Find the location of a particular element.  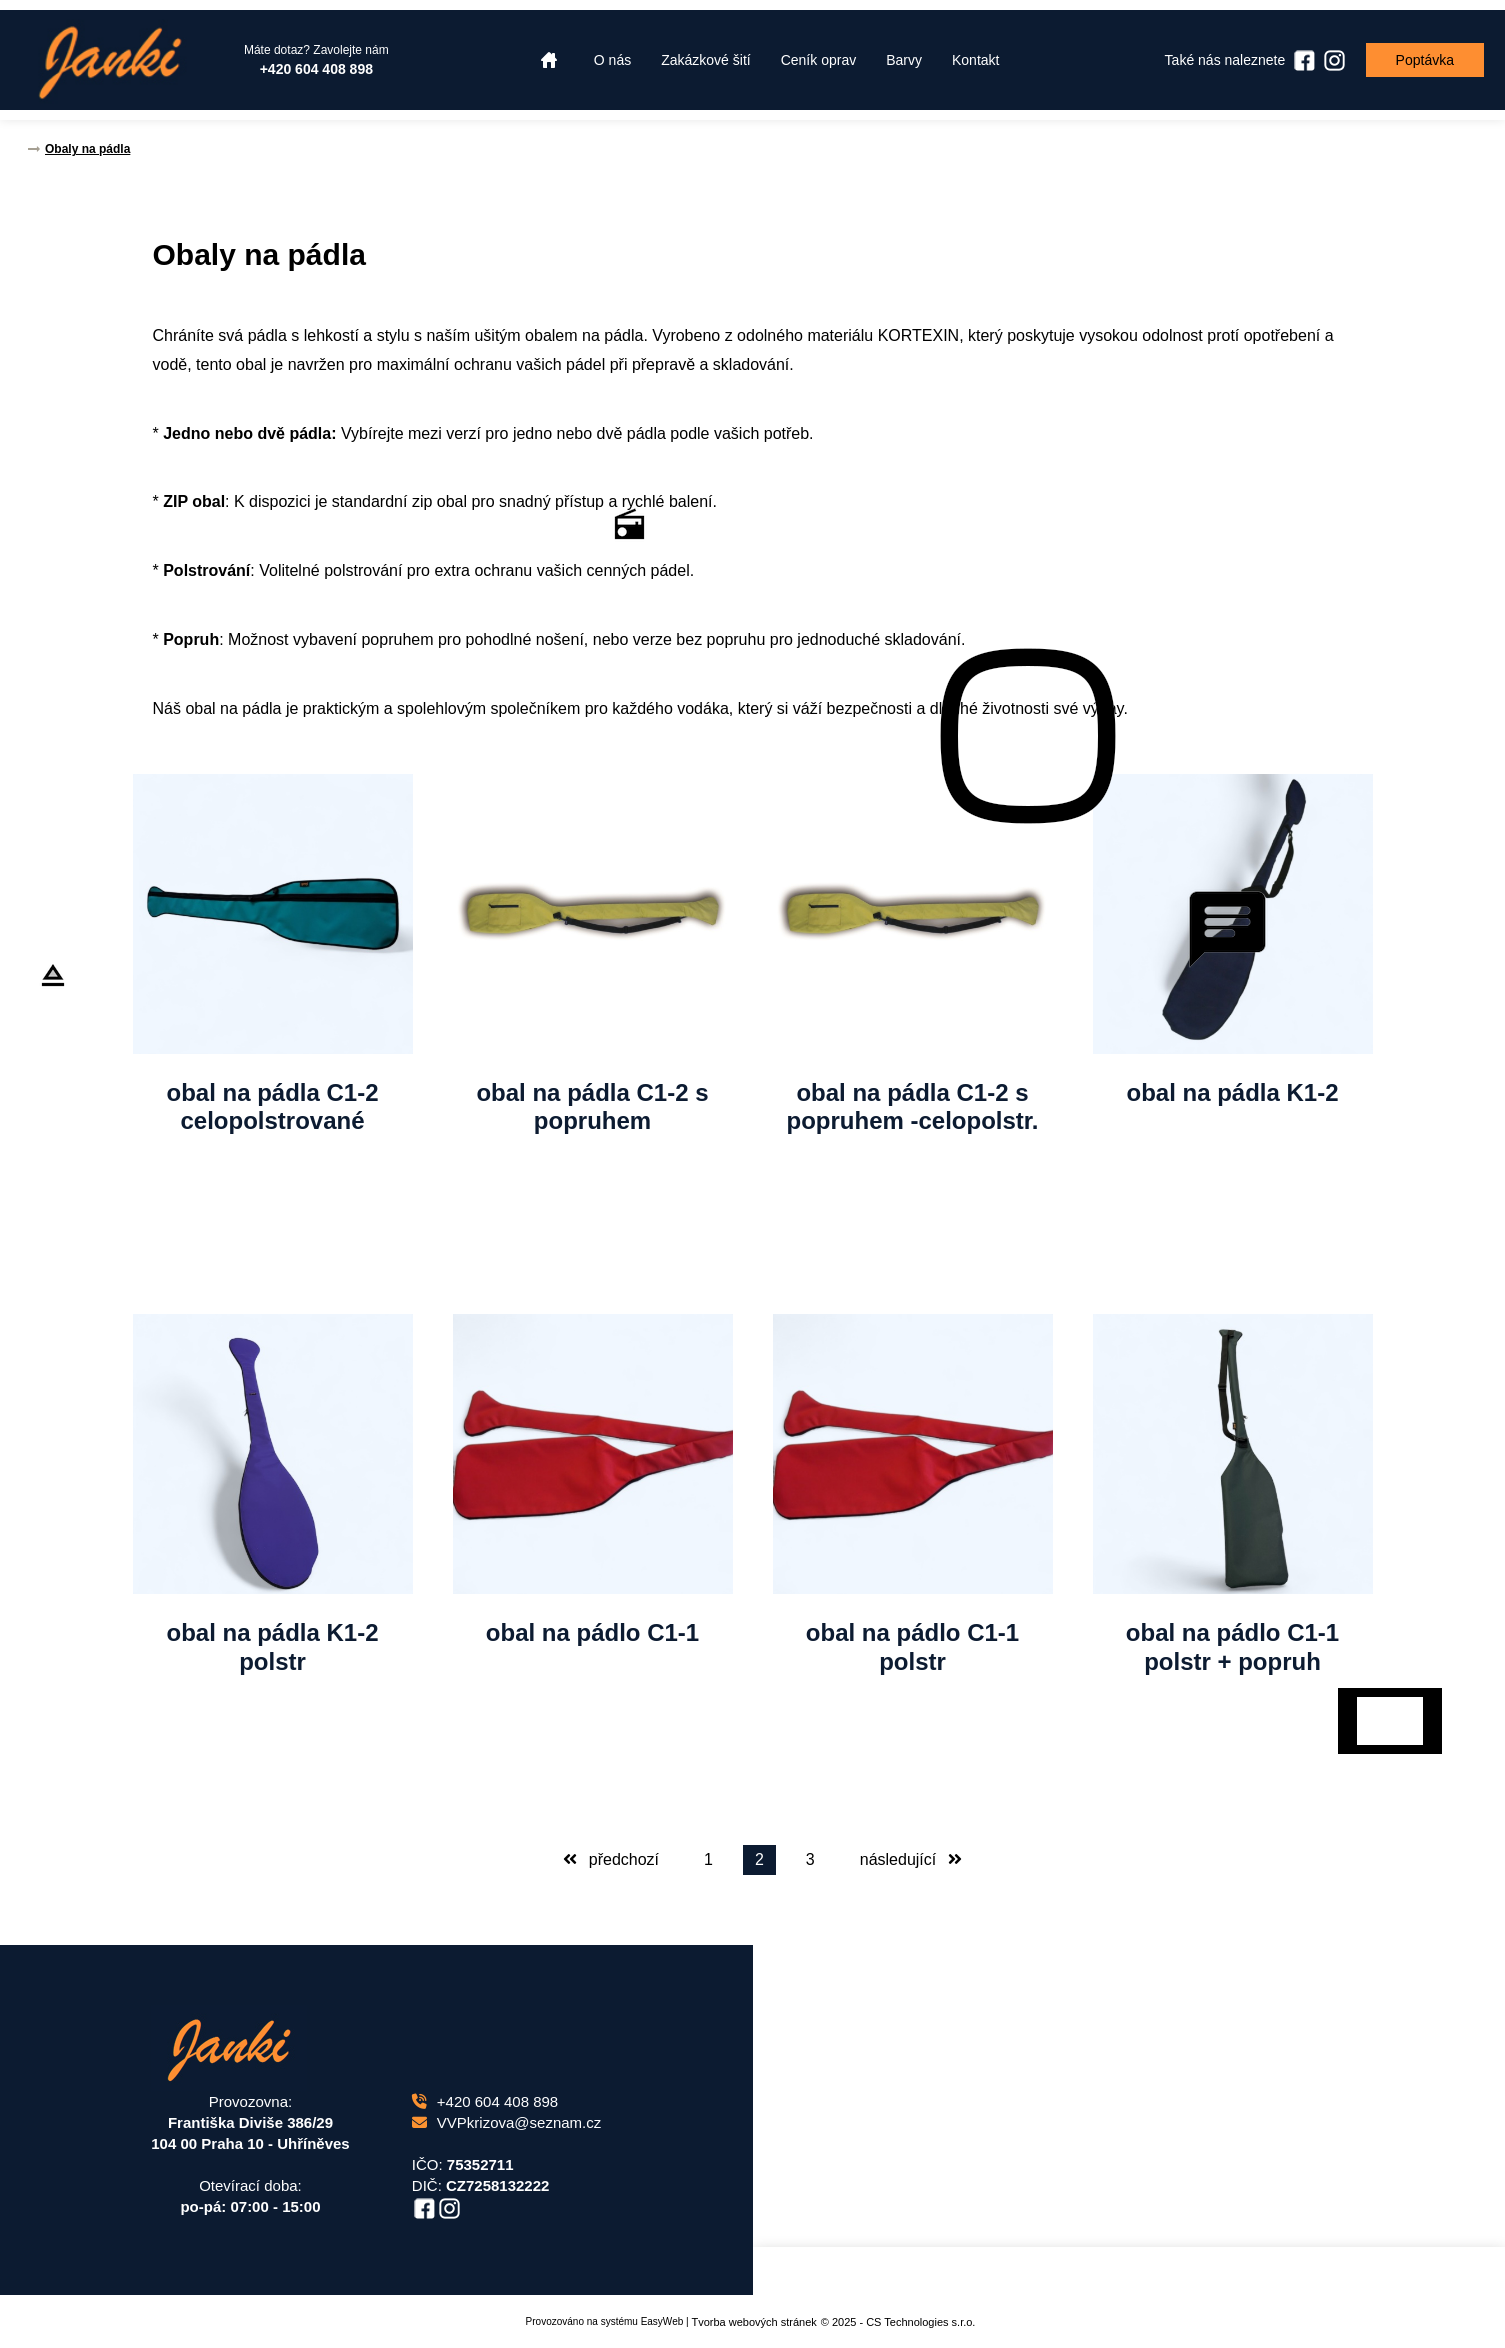

open chat or messaging is located at coordinates (1227, 929).